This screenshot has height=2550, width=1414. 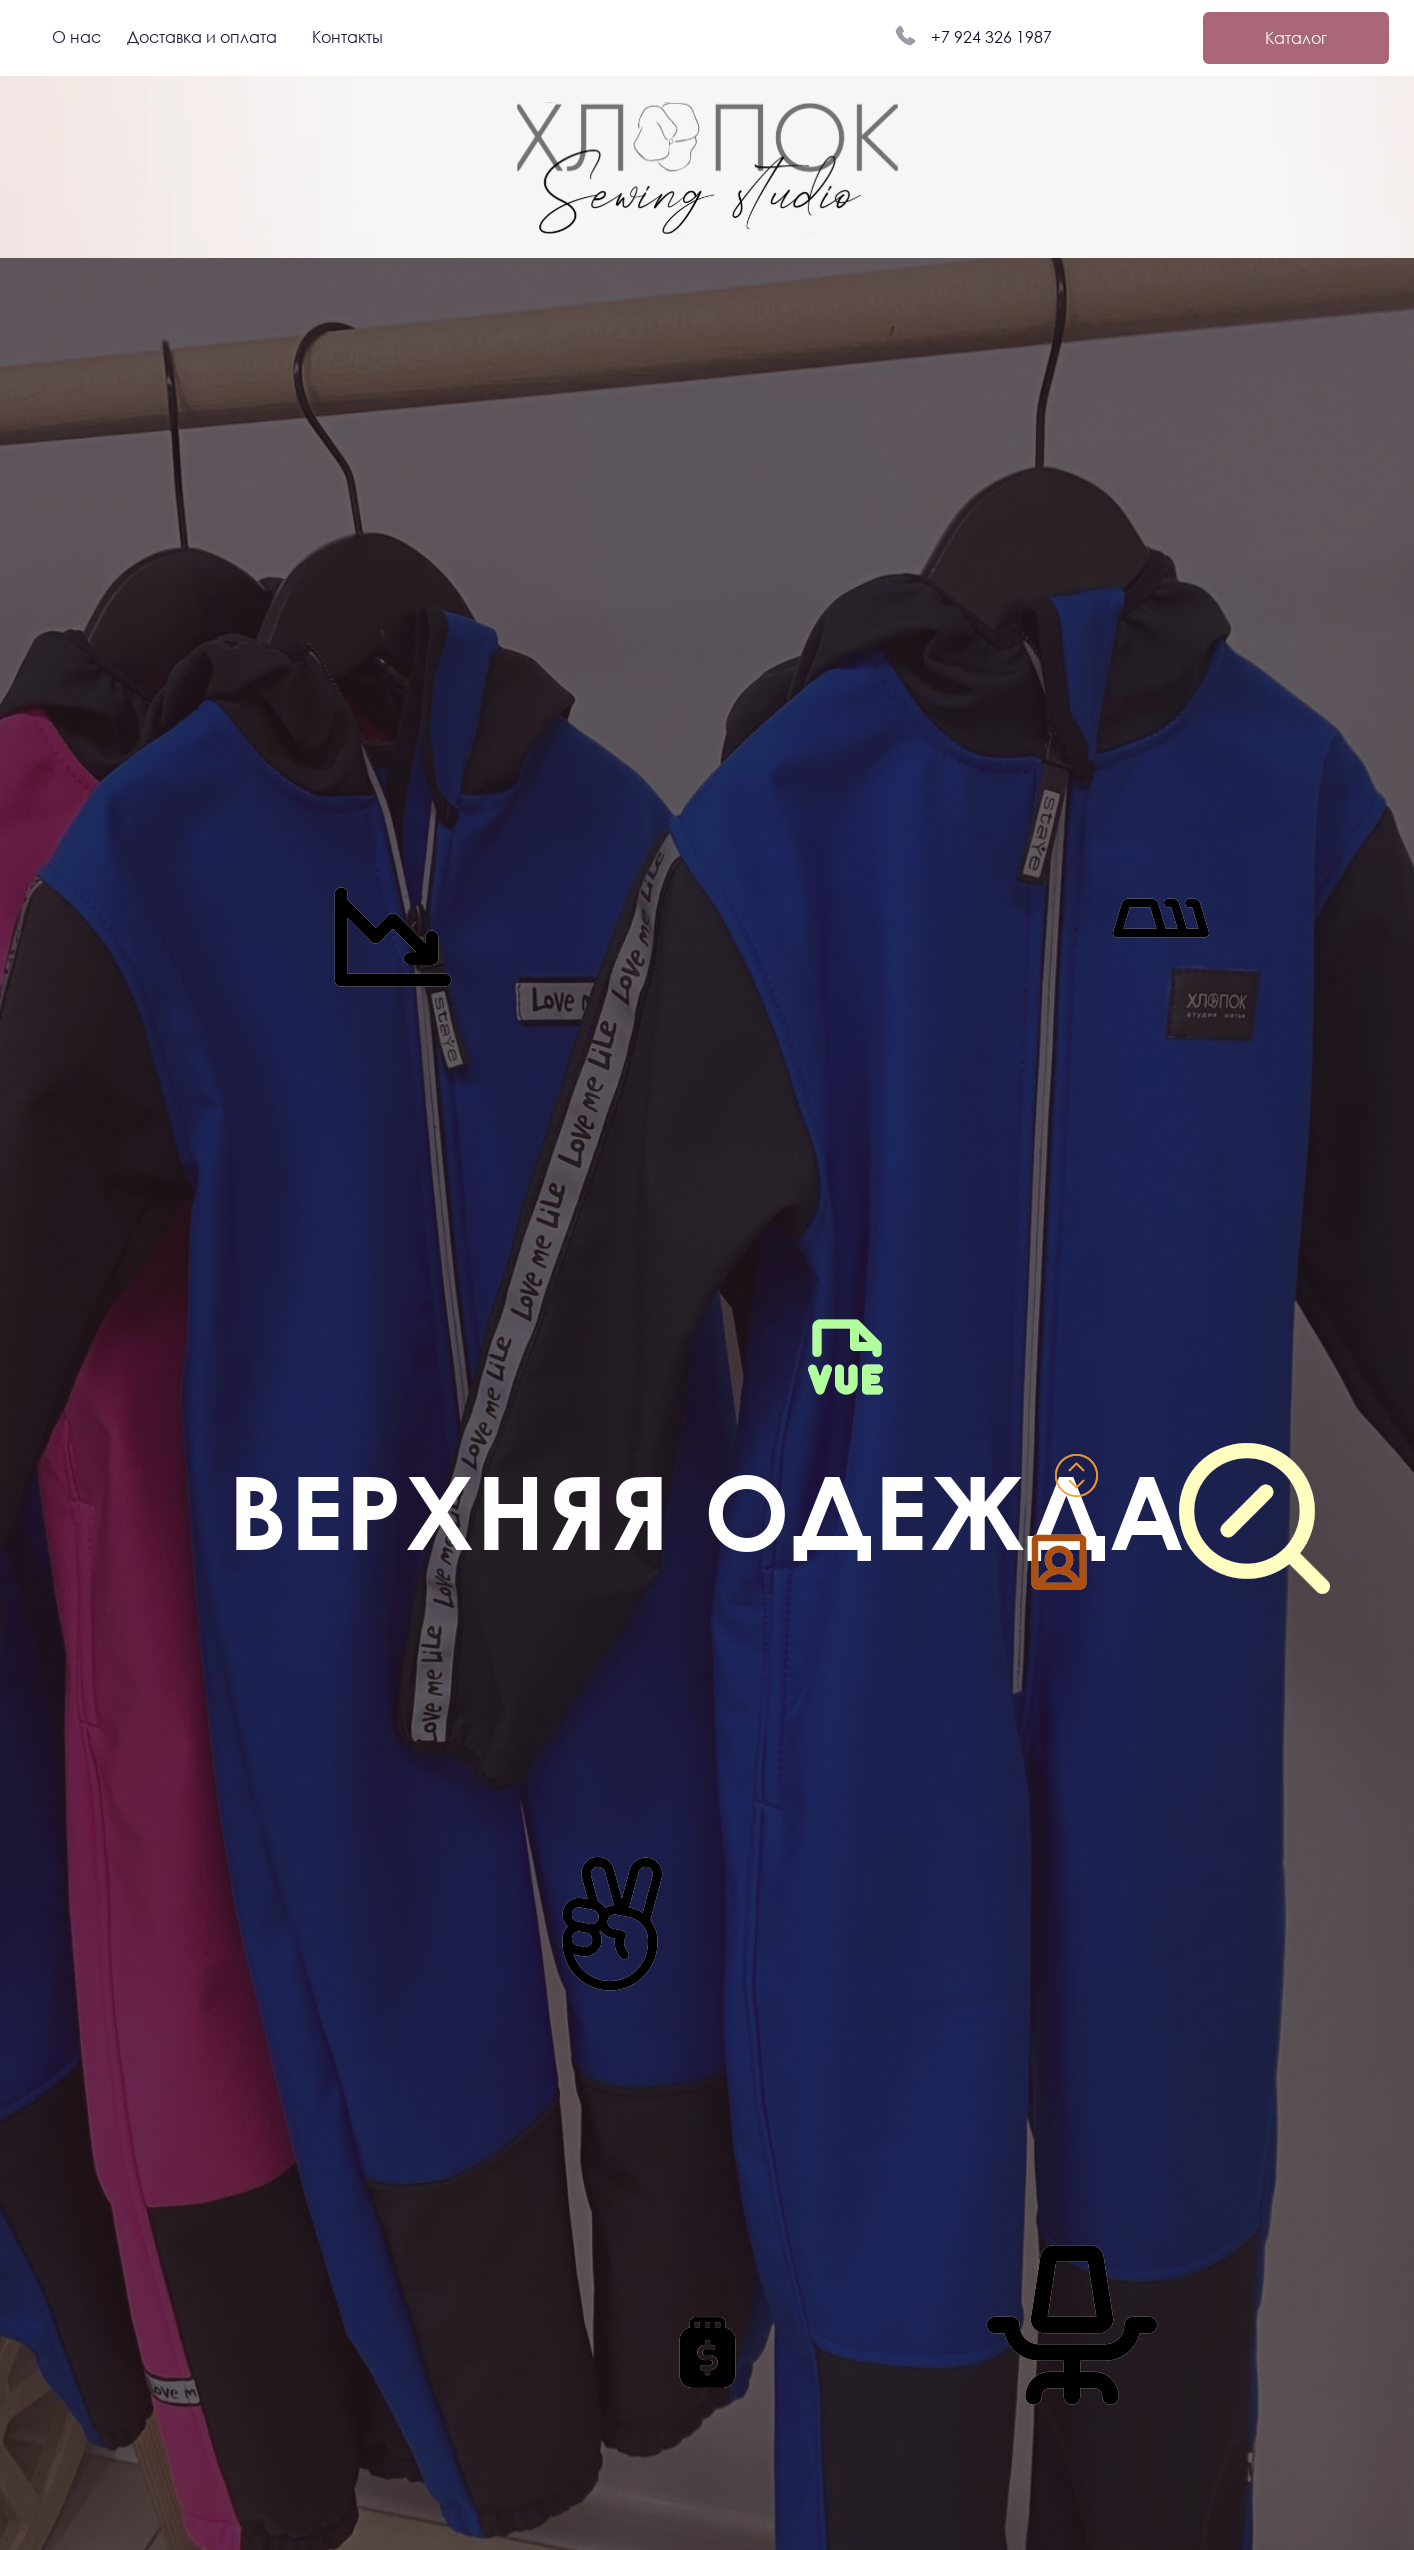 I want to click on view declining metrics or performance data, so click(x=393, y=937).